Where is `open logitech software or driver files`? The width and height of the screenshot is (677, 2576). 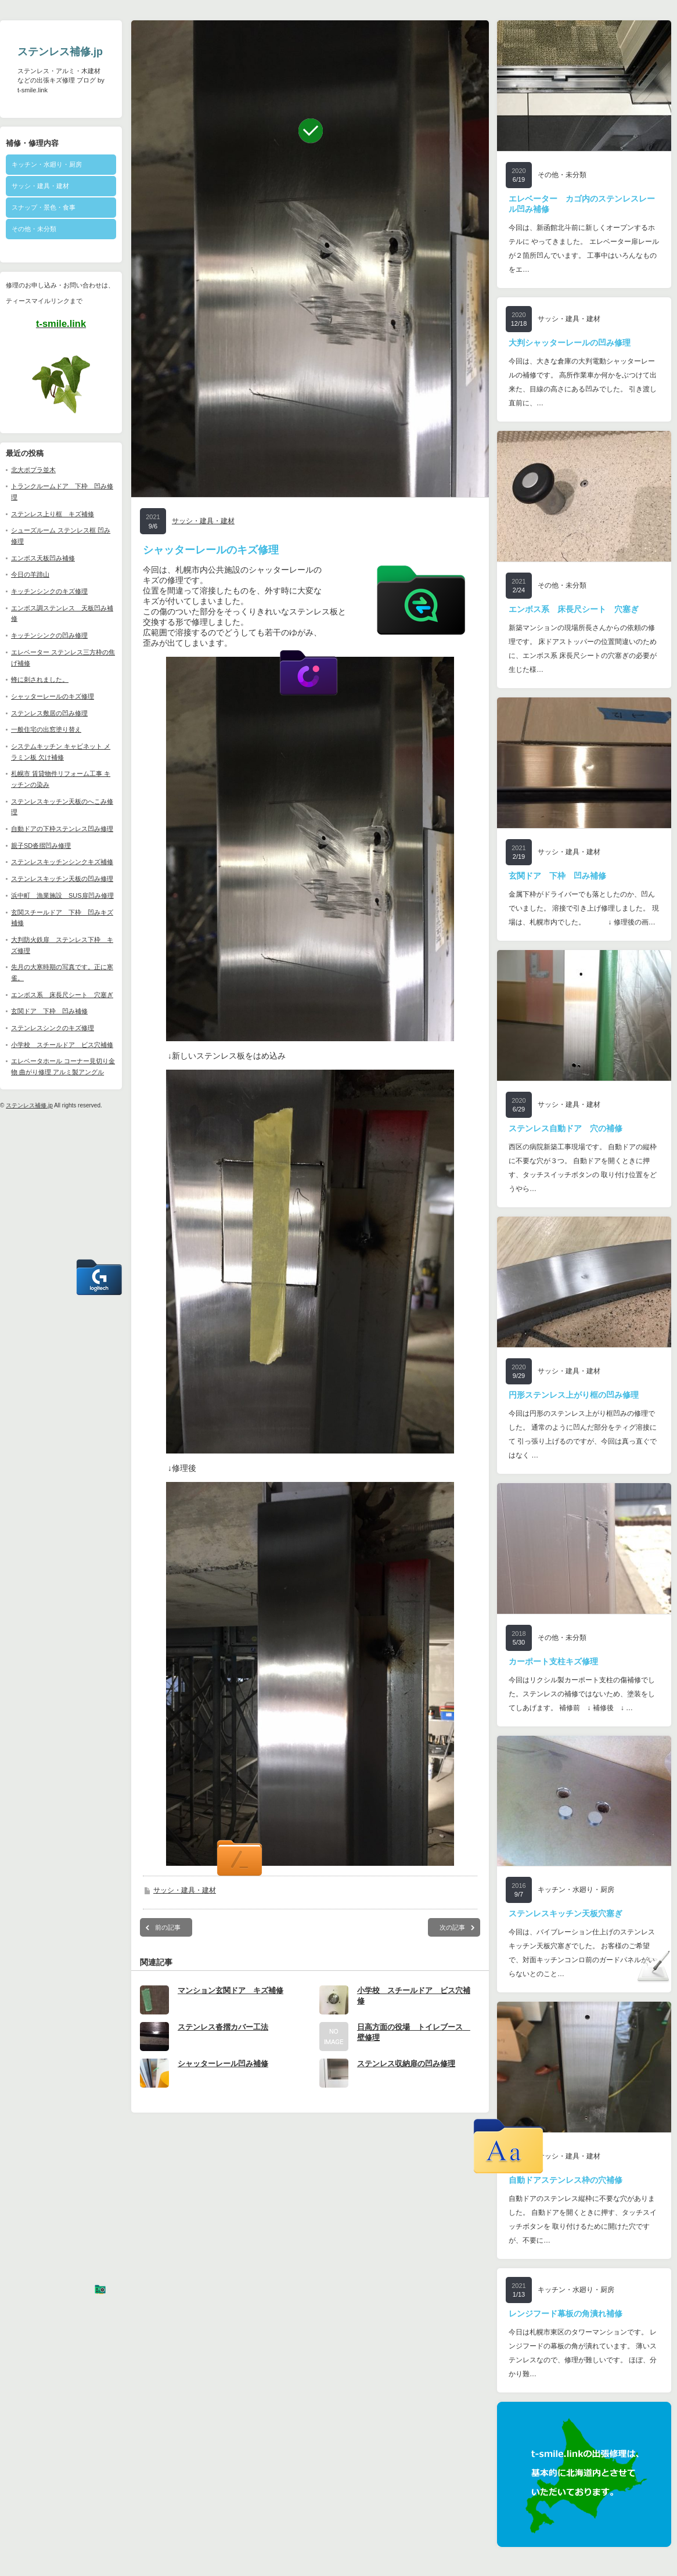
open logitech software or driver files is located at coordinates (99, 1278).